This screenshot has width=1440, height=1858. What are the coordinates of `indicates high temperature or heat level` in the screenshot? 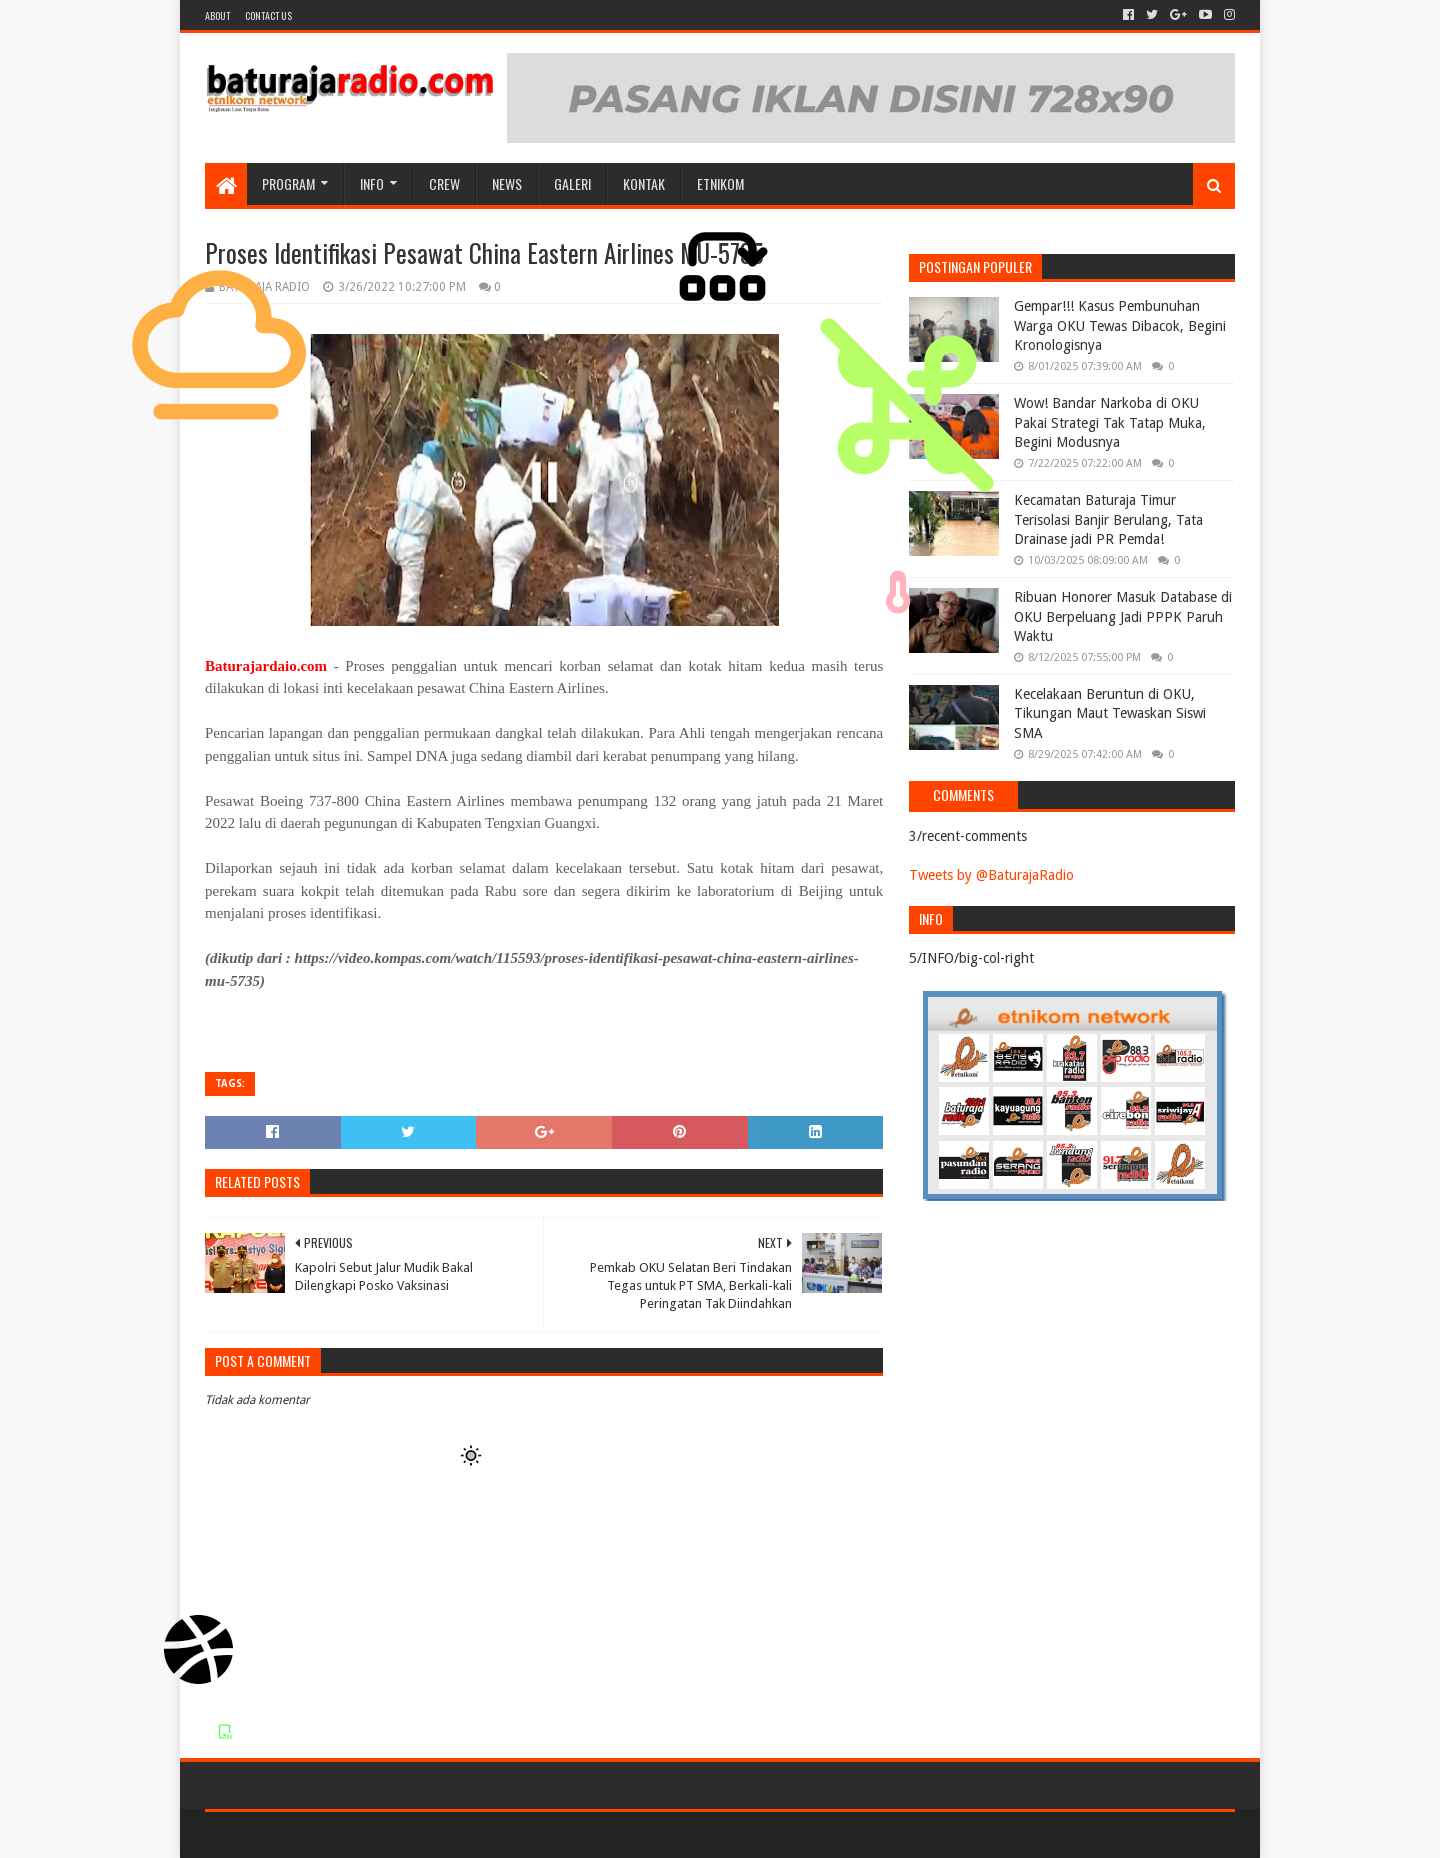 It's located at (898, 592).